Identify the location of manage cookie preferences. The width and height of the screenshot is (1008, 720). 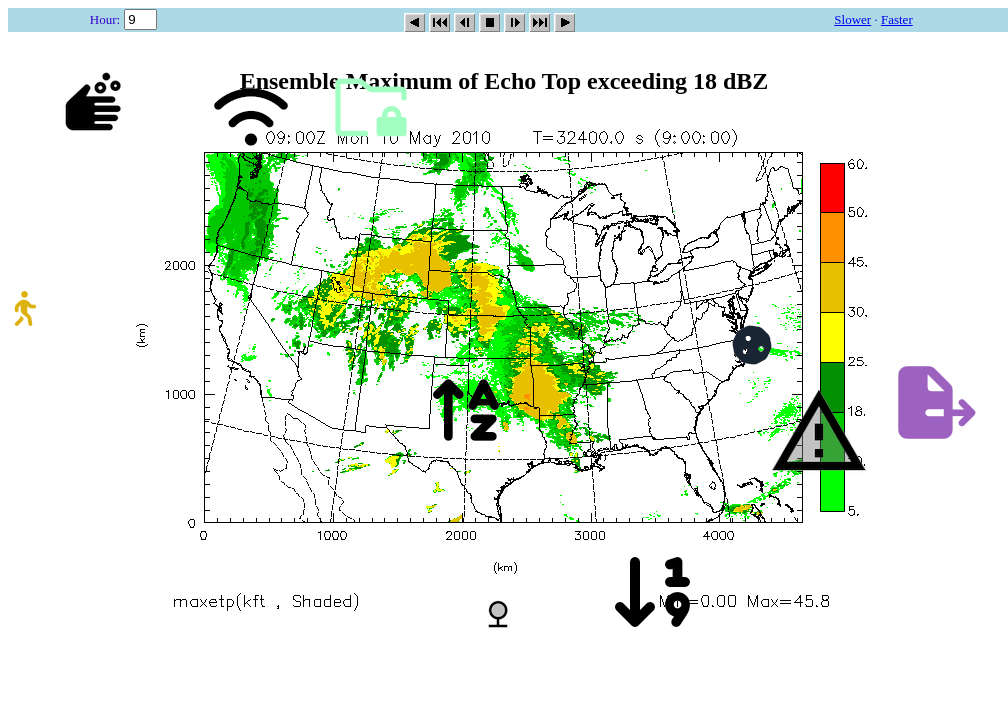
(752, 345).